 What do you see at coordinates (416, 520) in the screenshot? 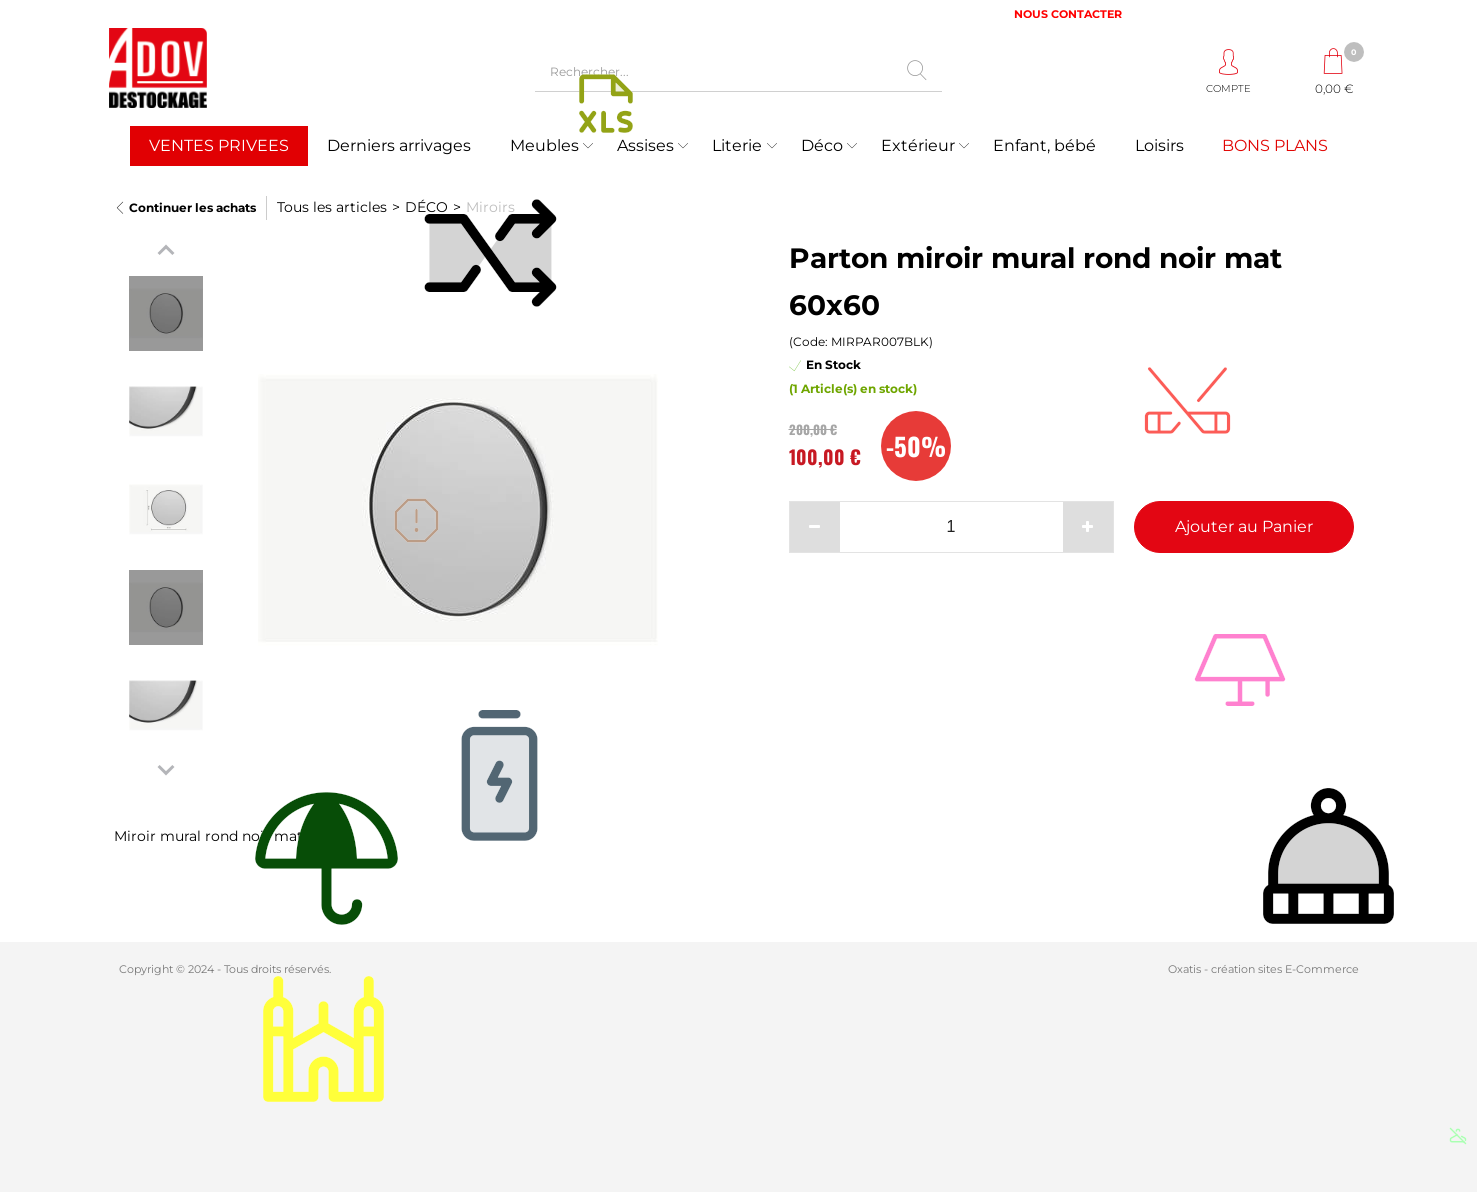
I see `indicates a warning or critical alert` at bounding box center [416, 520].